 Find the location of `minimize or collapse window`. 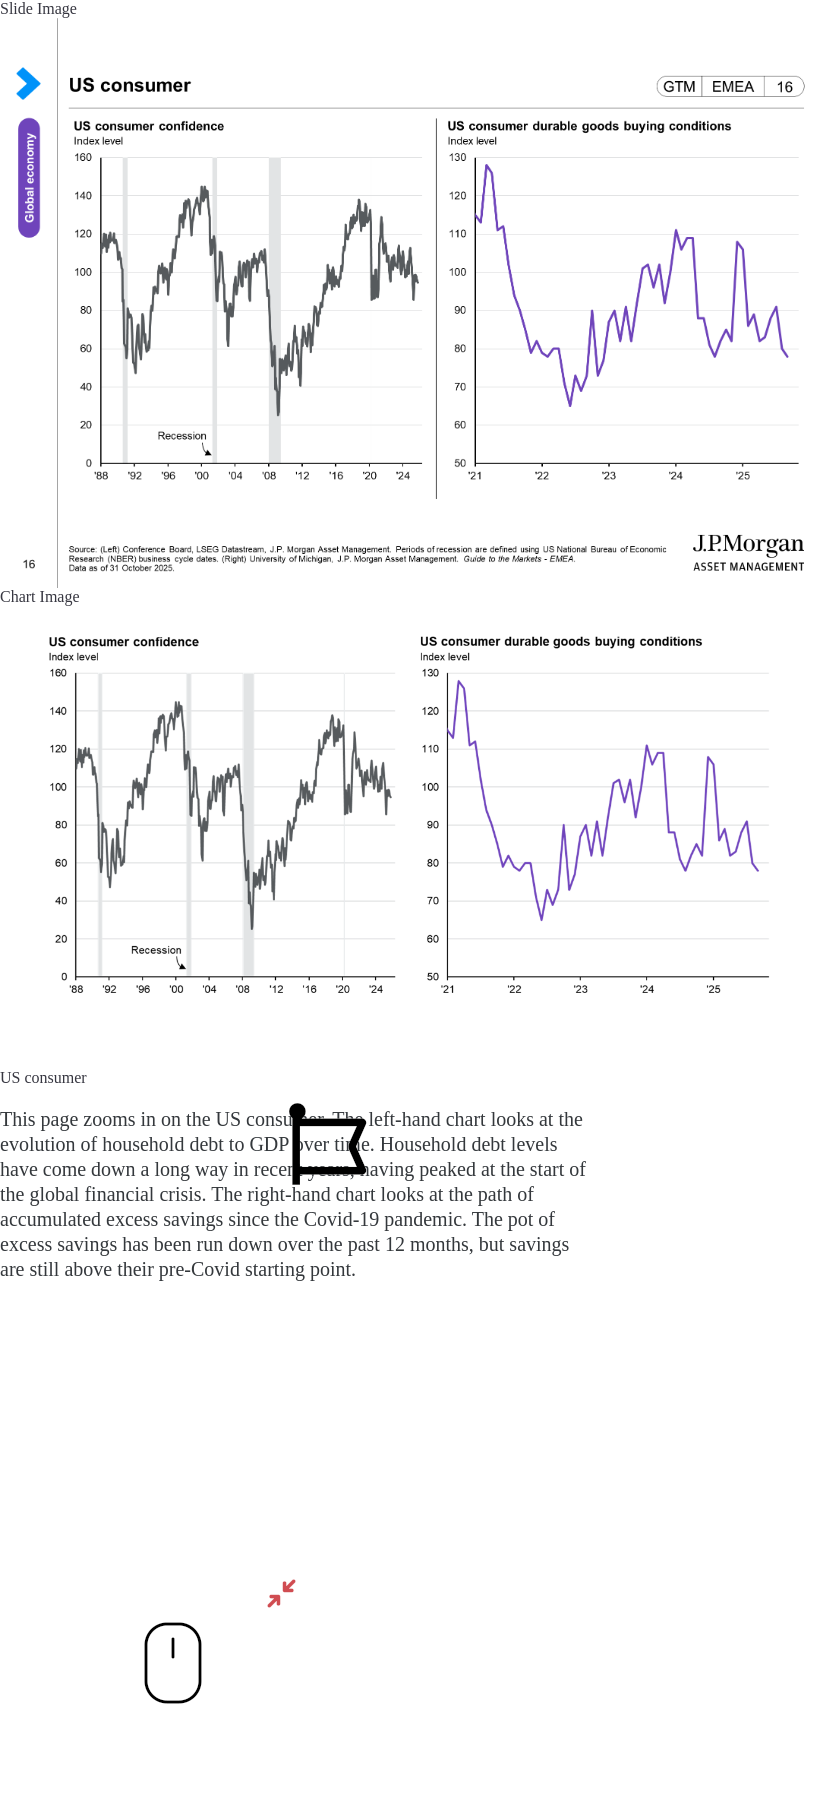

minimize or collapse window is located at coordinates (281, 1593).